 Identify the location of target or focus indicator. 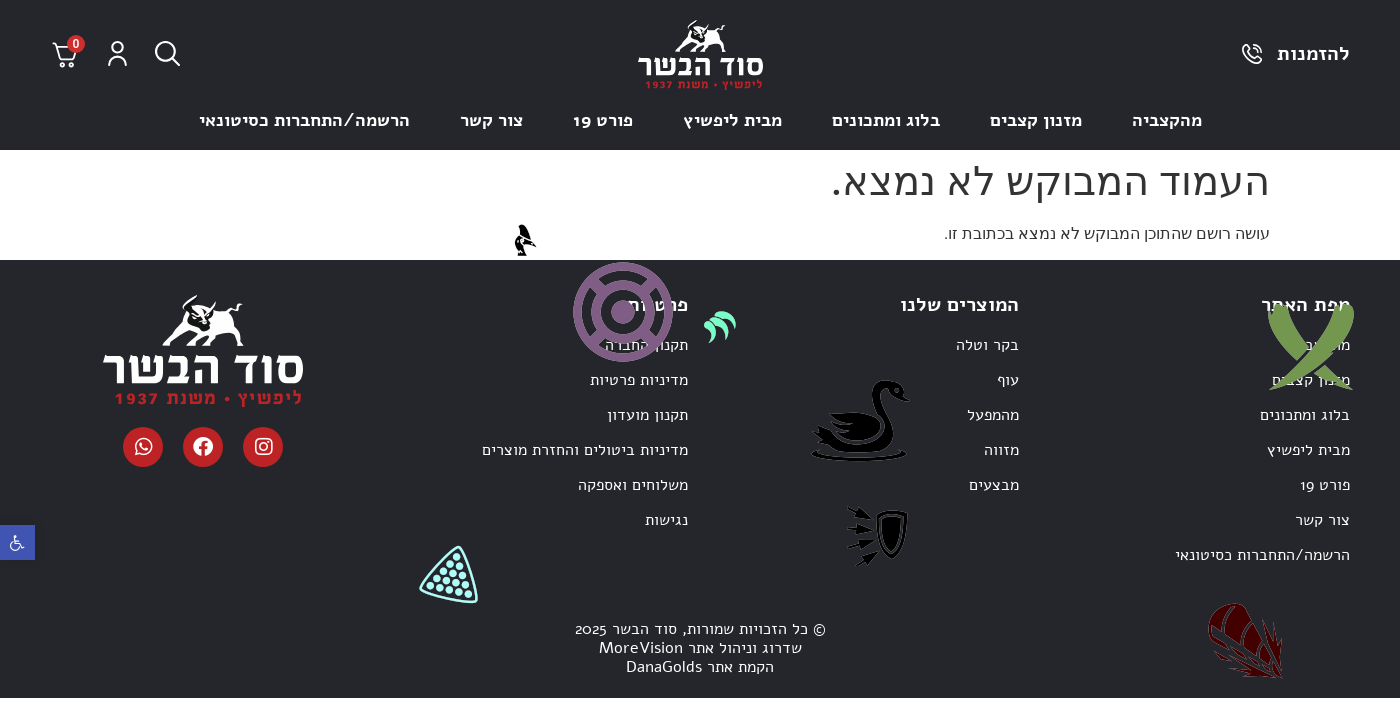
(623, 312).